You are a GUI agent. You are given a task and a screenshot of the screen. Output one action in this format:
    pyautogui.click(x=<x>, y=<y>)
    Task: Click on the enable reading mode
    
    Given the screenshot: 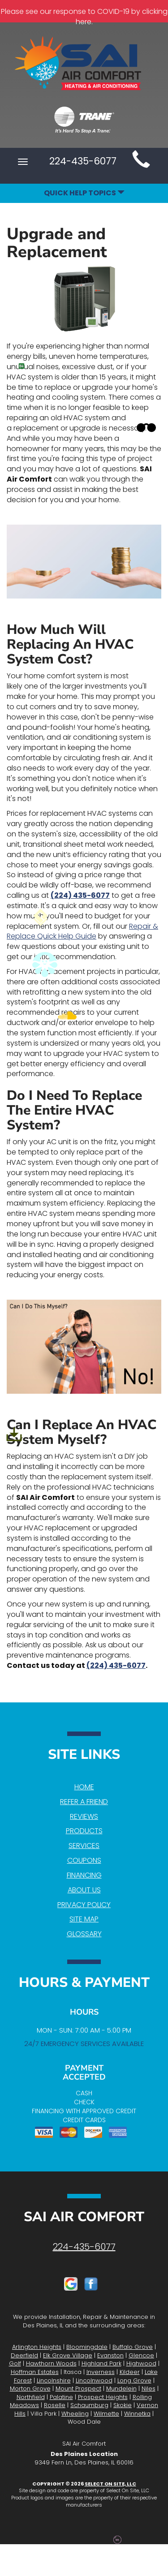 What is the action you would take?
    pyautogui.click(x=146, y=427)
    